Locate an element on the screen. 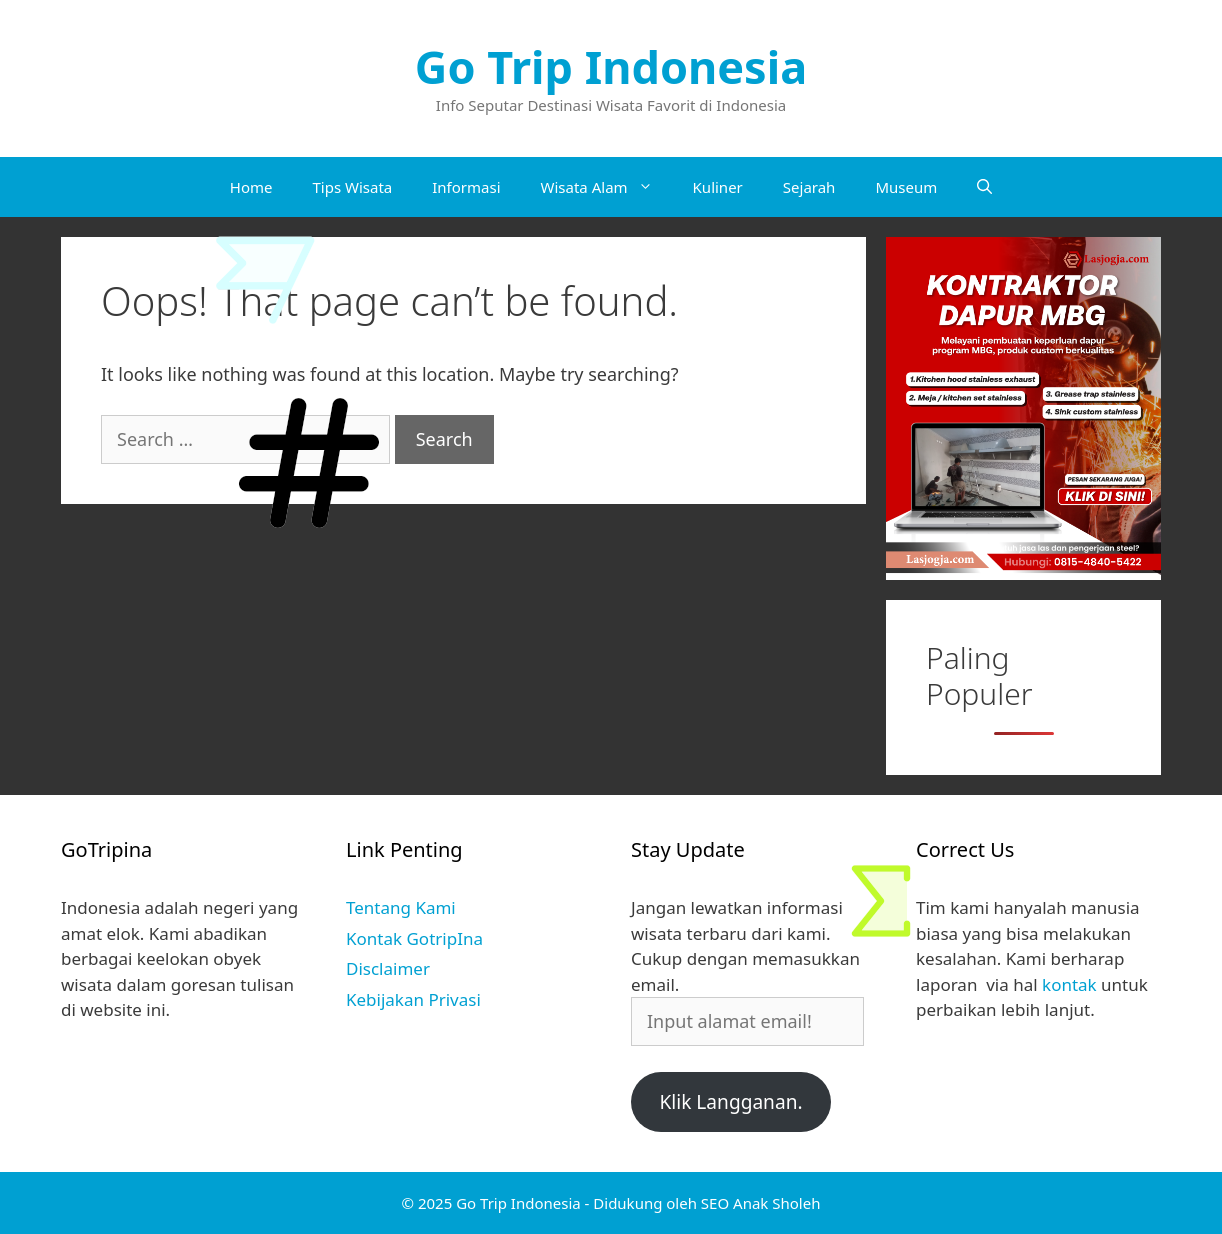 The image size is (1222, 1234). calculate sum or total is located at coordinates (881, 901).